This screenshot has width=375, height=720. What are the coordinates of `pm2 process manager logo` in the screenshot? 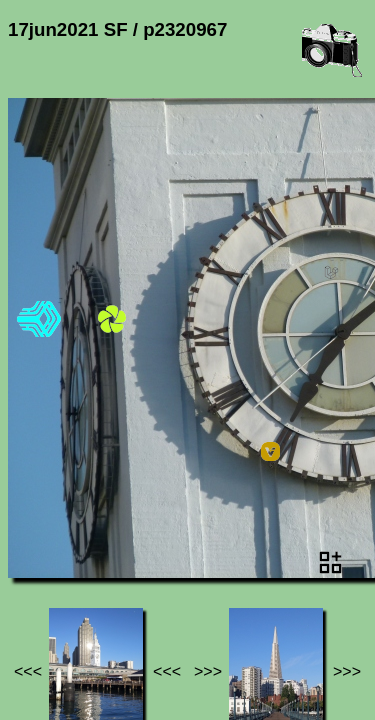 It's located at (39, 319).